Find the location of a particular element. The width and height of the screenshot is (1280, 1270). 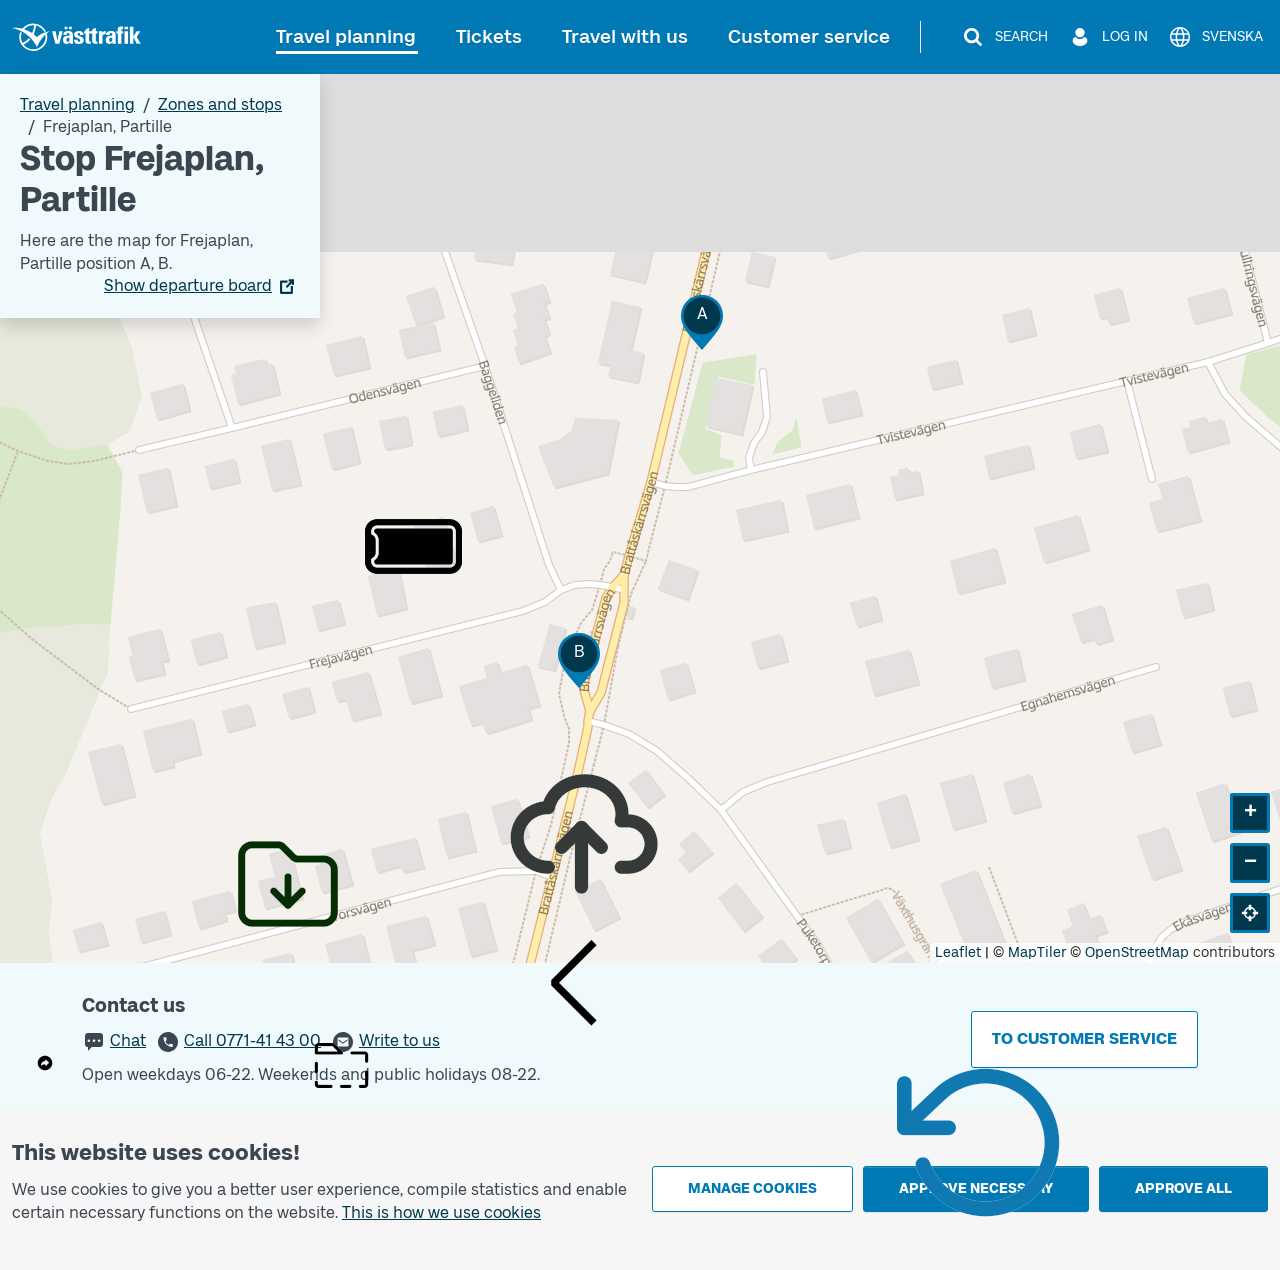

create a new folder is located at coordinates (341, 1065).